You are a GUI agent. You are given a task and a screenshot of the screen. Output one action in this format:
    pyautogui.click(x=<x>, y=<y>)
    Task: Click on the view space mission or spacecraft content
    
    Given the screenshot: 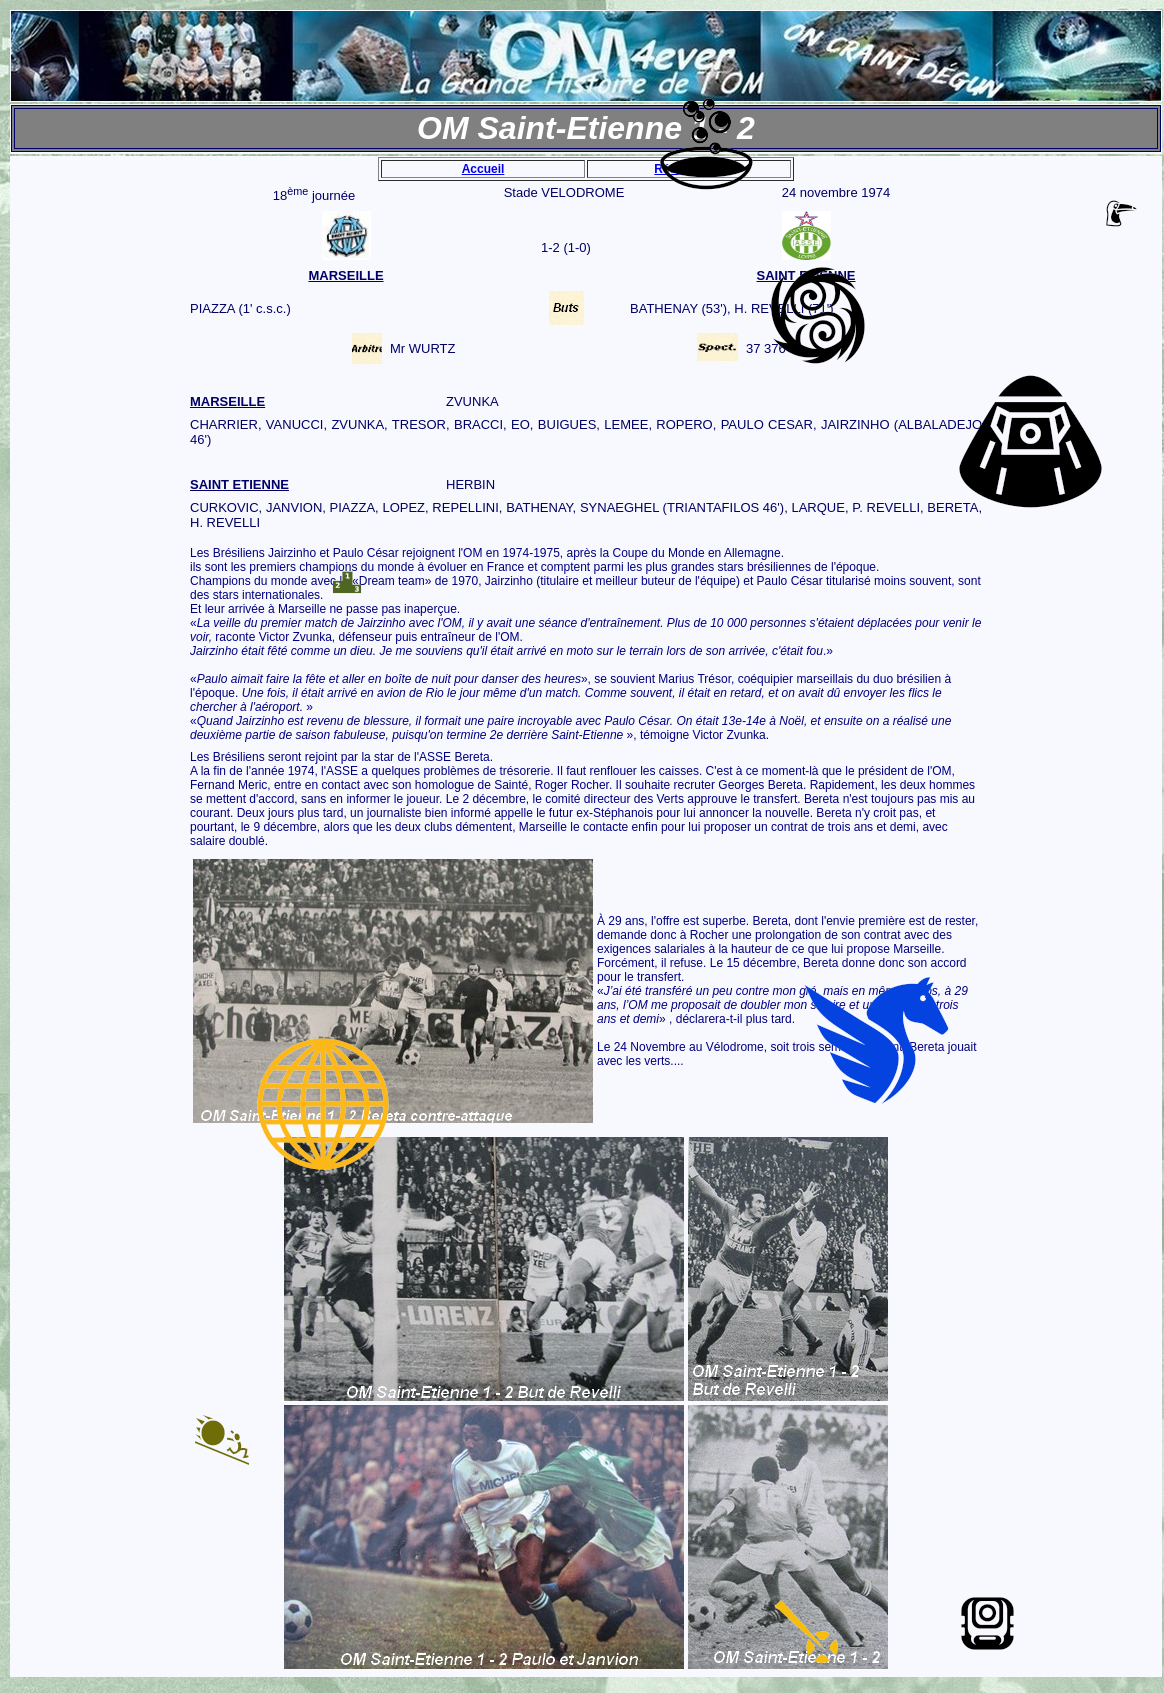 What is the action you would take?
    pyautogui.click(x=1030, y=441)
    